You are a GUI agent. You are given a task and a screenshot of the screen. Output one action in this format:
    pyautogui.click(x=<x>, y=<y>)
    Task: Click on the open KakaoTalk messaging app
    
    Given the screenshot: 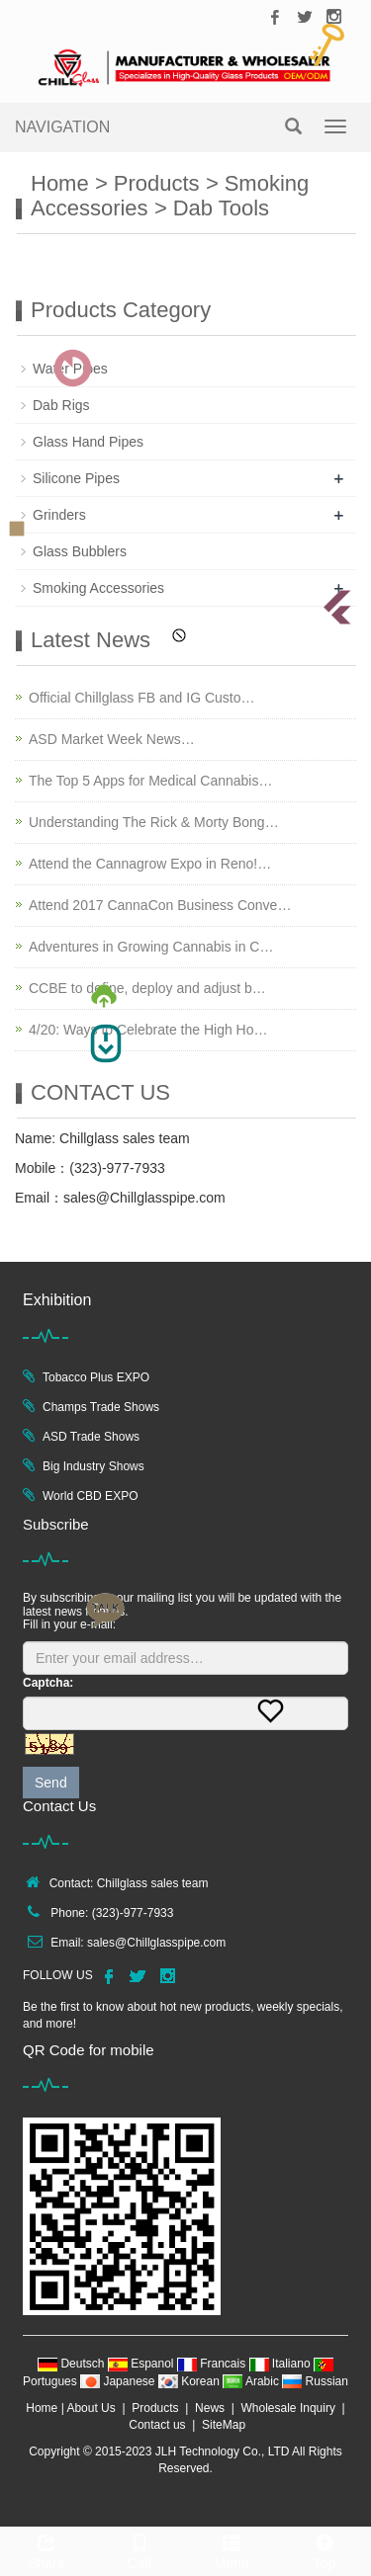 What is the action you would take?
    pyautogui.click(x=105, y=1609)
    